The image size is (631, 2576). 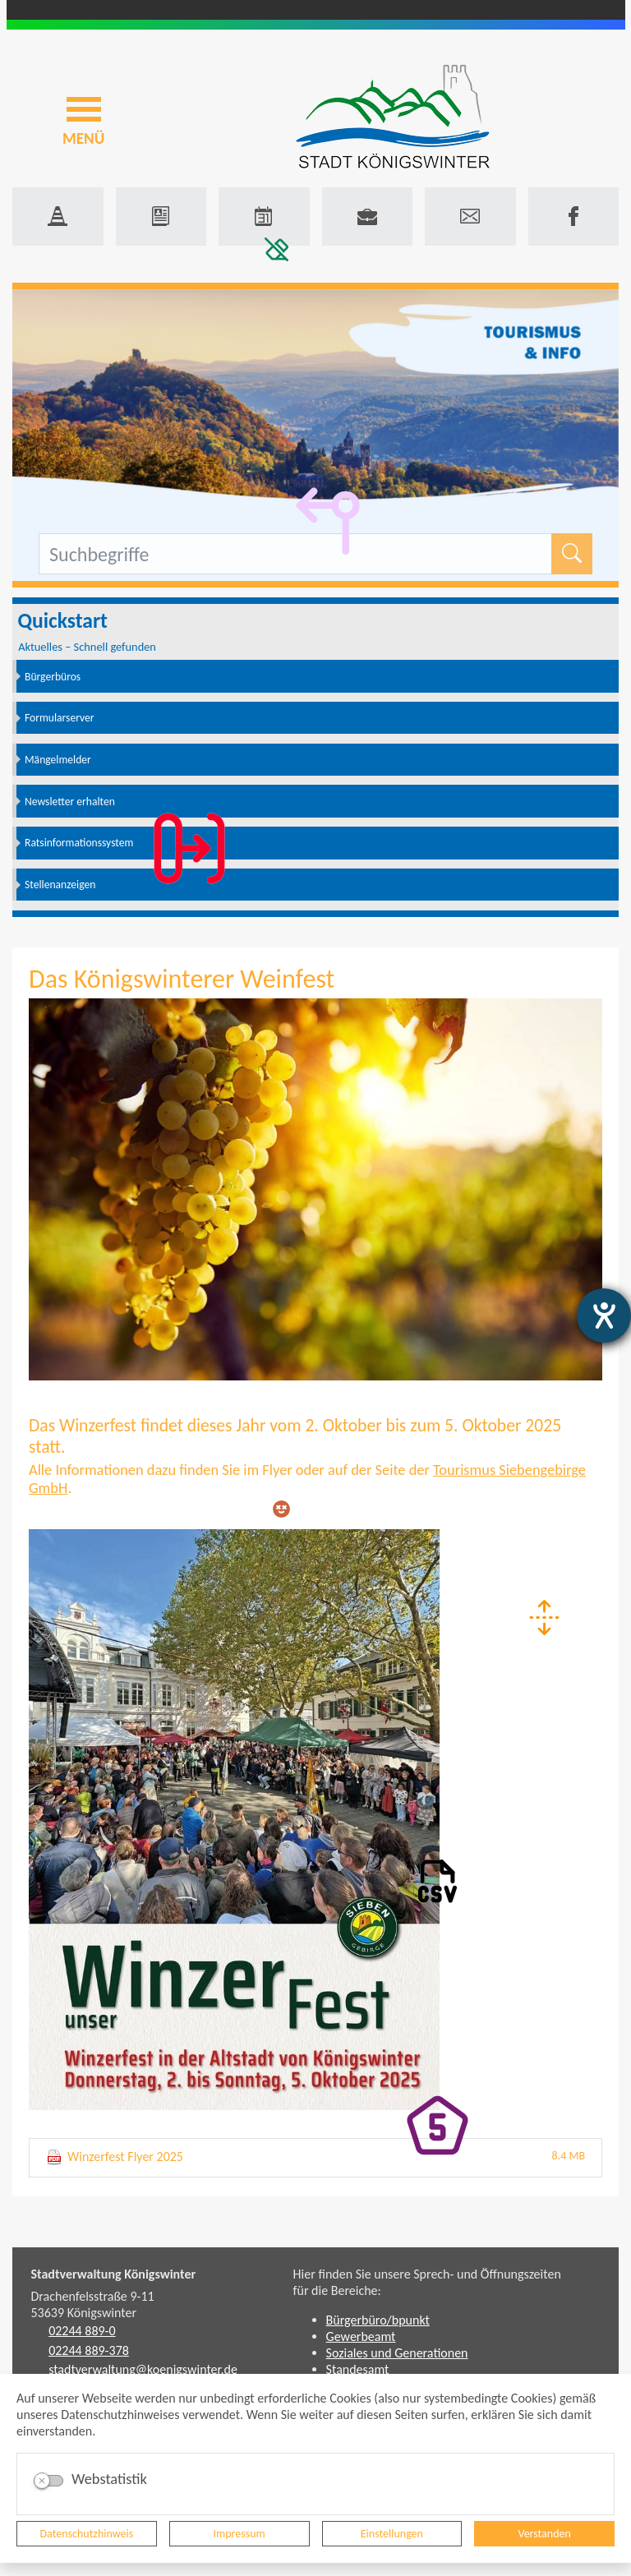 What do you see at coordinates (276, 249) in the screenshot?
I see `eraser tool is disabled` at bounding box center [276, 249].